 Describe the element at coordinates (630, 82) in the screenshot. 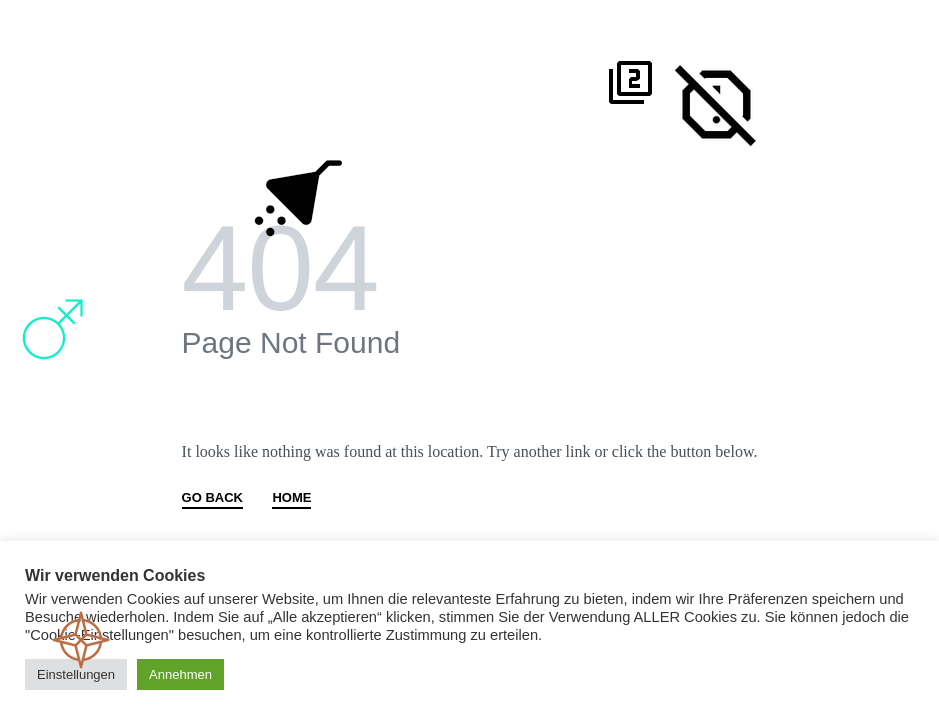

I see `indicates second item in a layered stack or sequence` at that location.